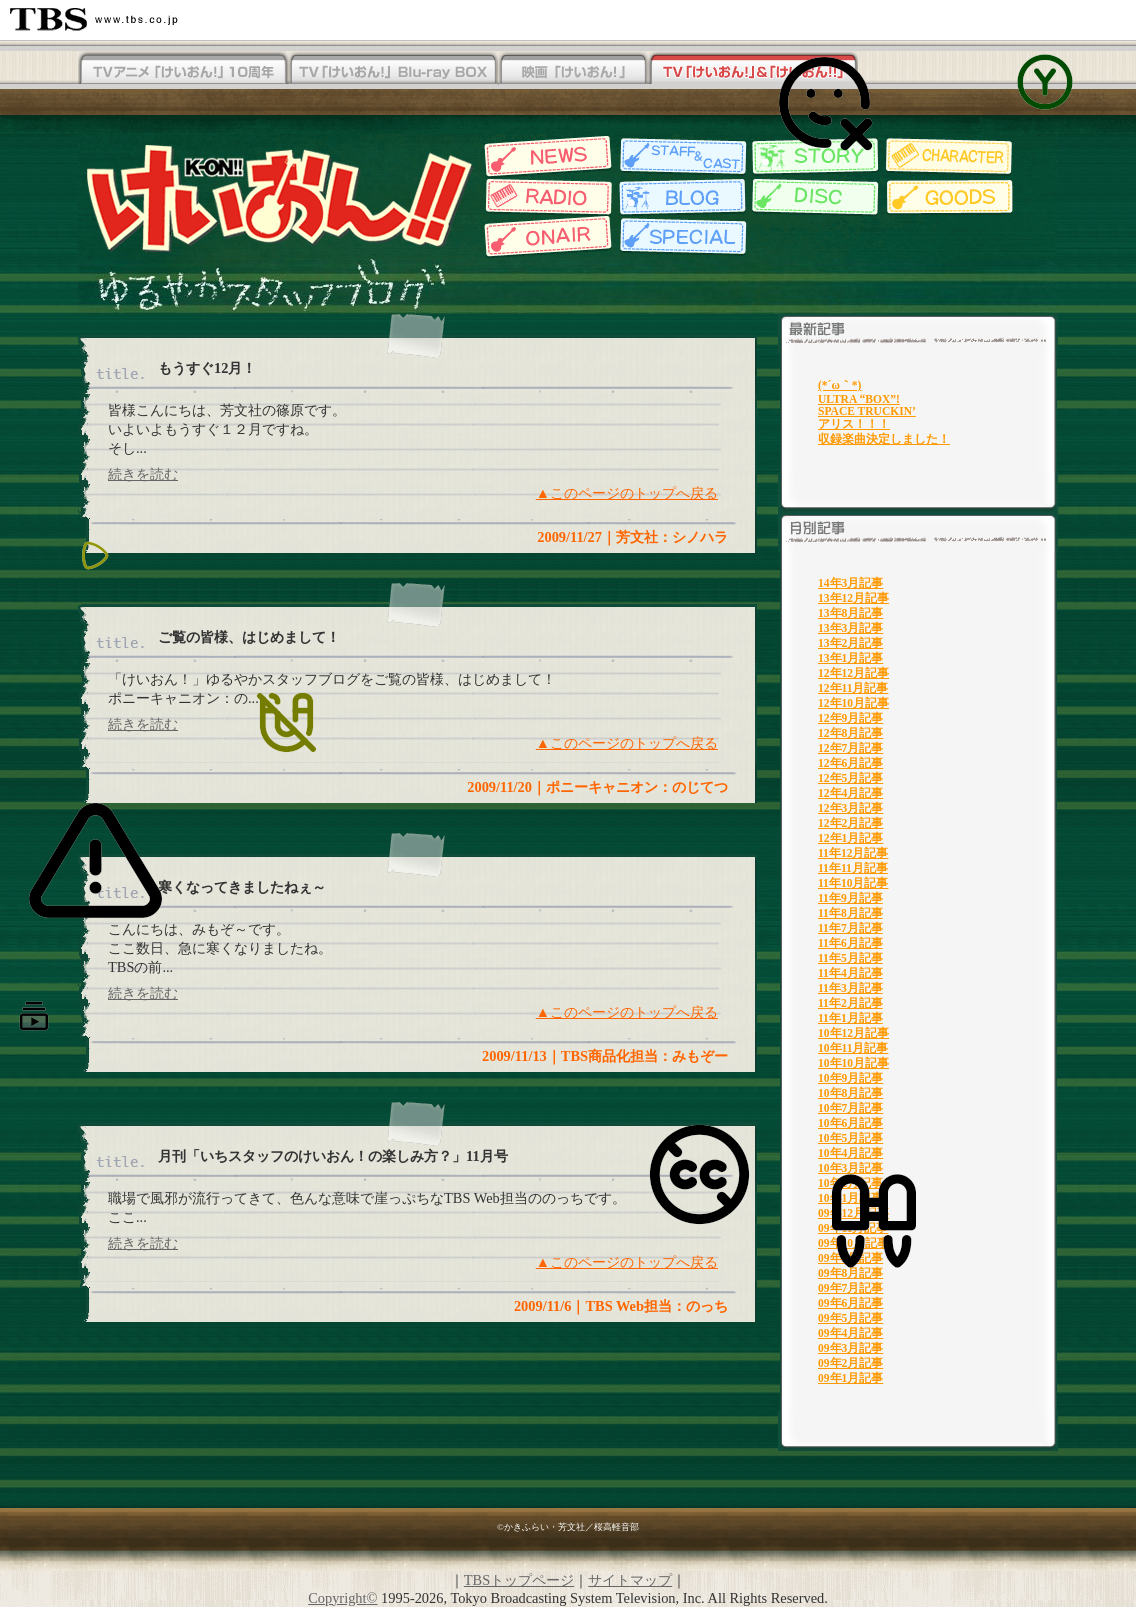  What do you see at coordinates (95, 863) in the screenshot?
I see `indicates a warning or caution state` at bounding box center [95, 863].